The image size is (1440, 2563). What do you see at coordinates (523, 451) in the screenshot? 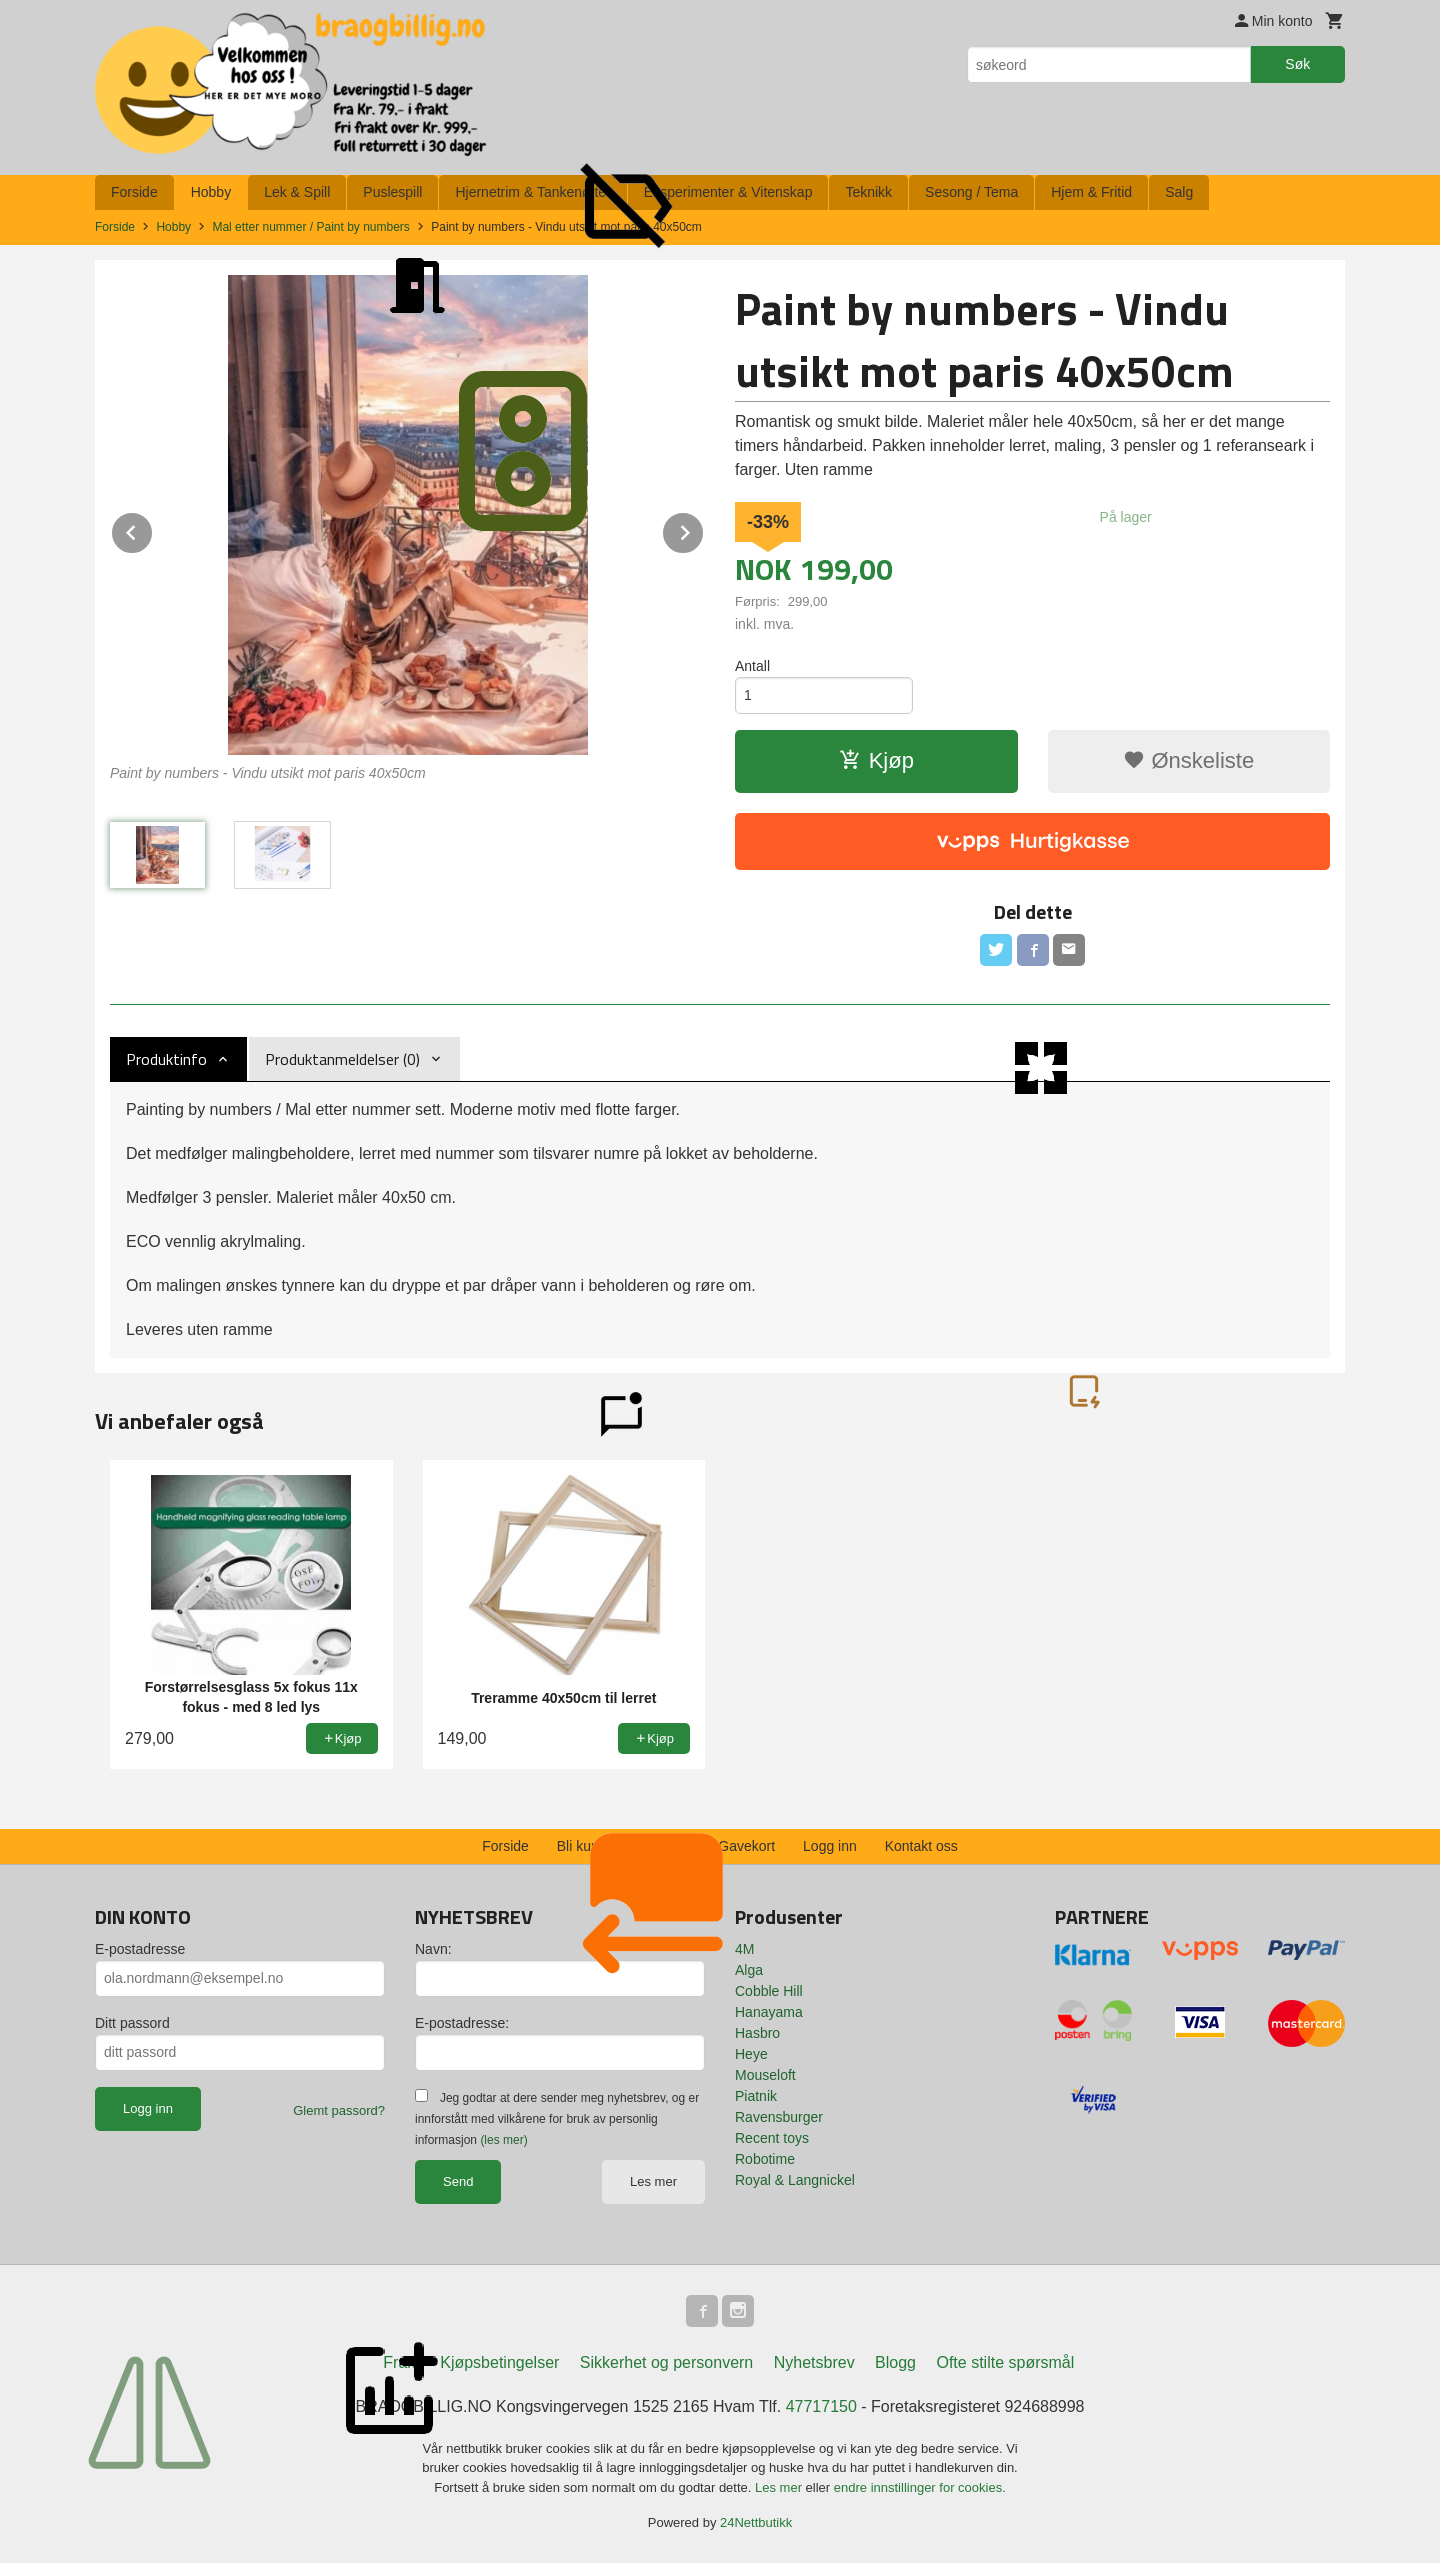
I see `adjust audio or speaker settings` at bounding box center [523, 451].